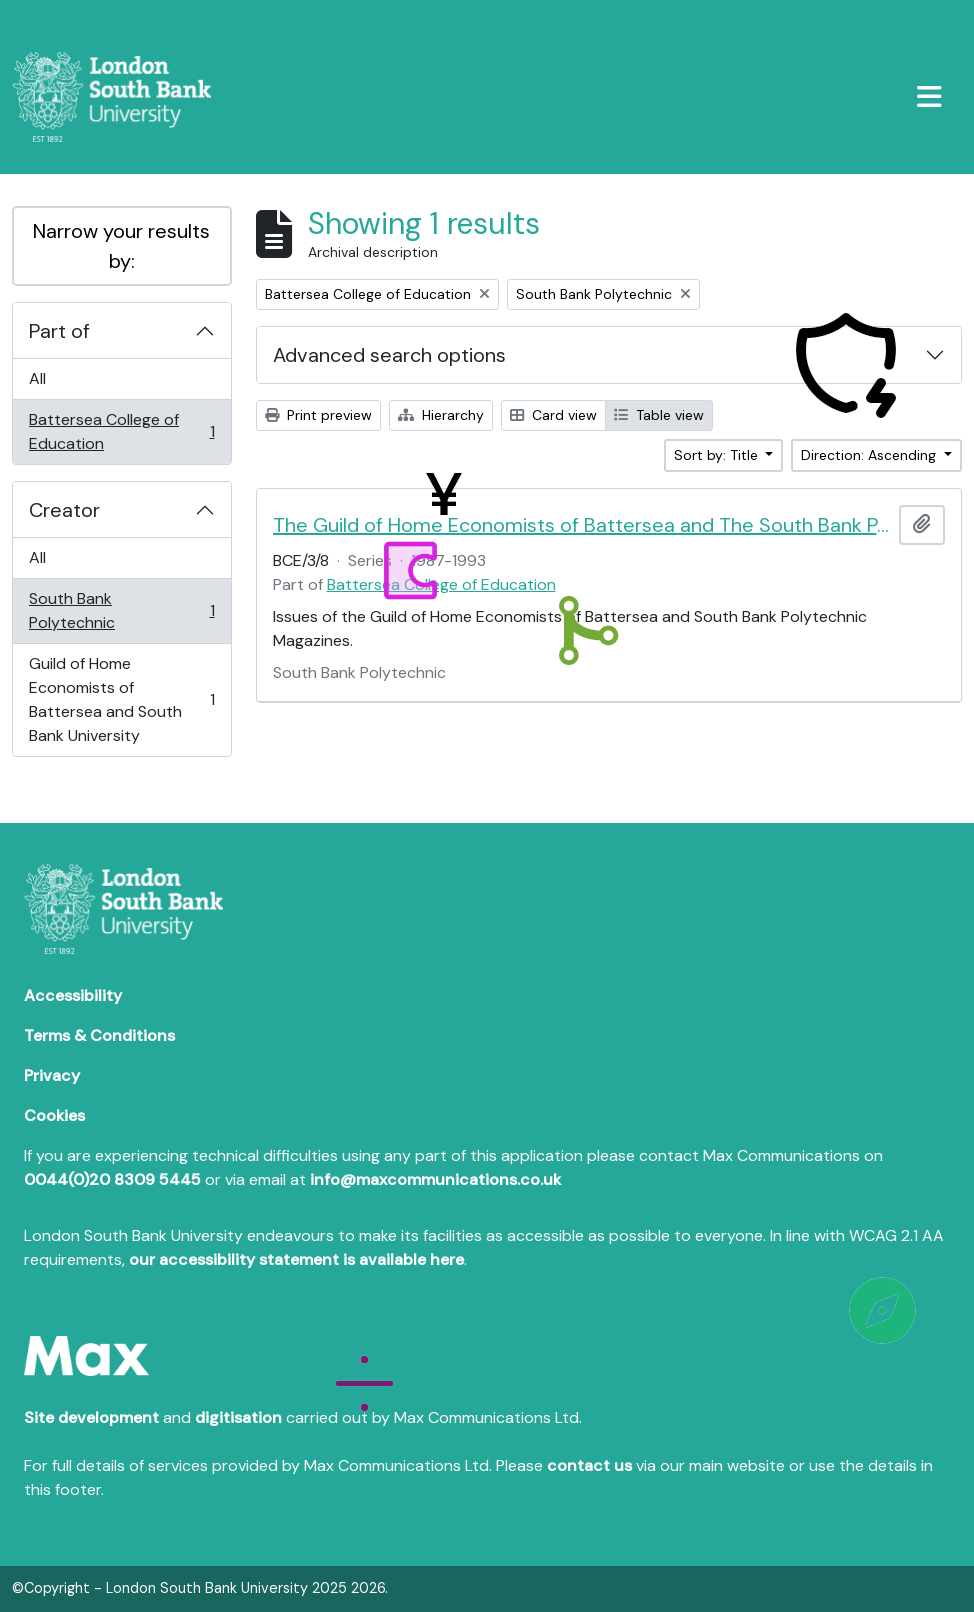  Describe the element at coordinates (846, 363) in the screenshot. I see `enable power-saving security mode` at that location.